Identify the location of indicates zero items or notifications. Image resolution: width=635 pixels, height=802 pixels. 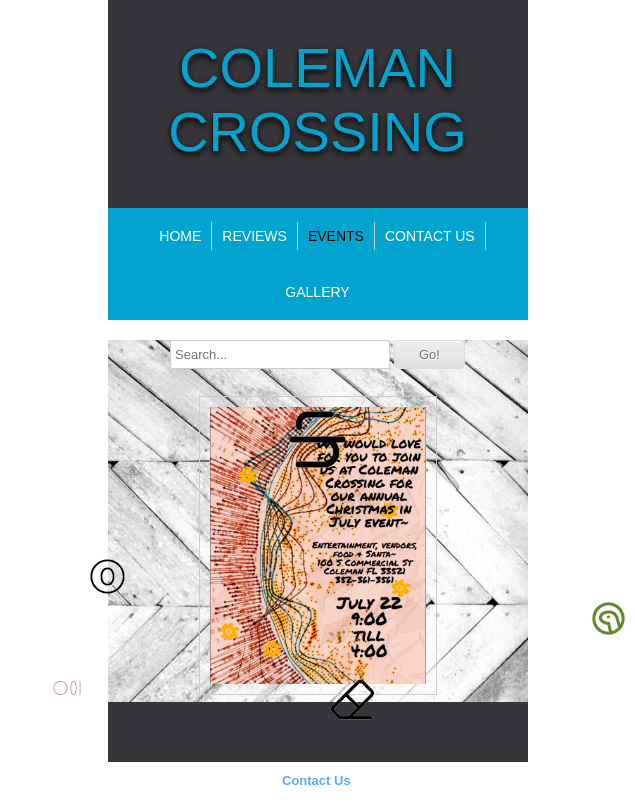
(107, 576).